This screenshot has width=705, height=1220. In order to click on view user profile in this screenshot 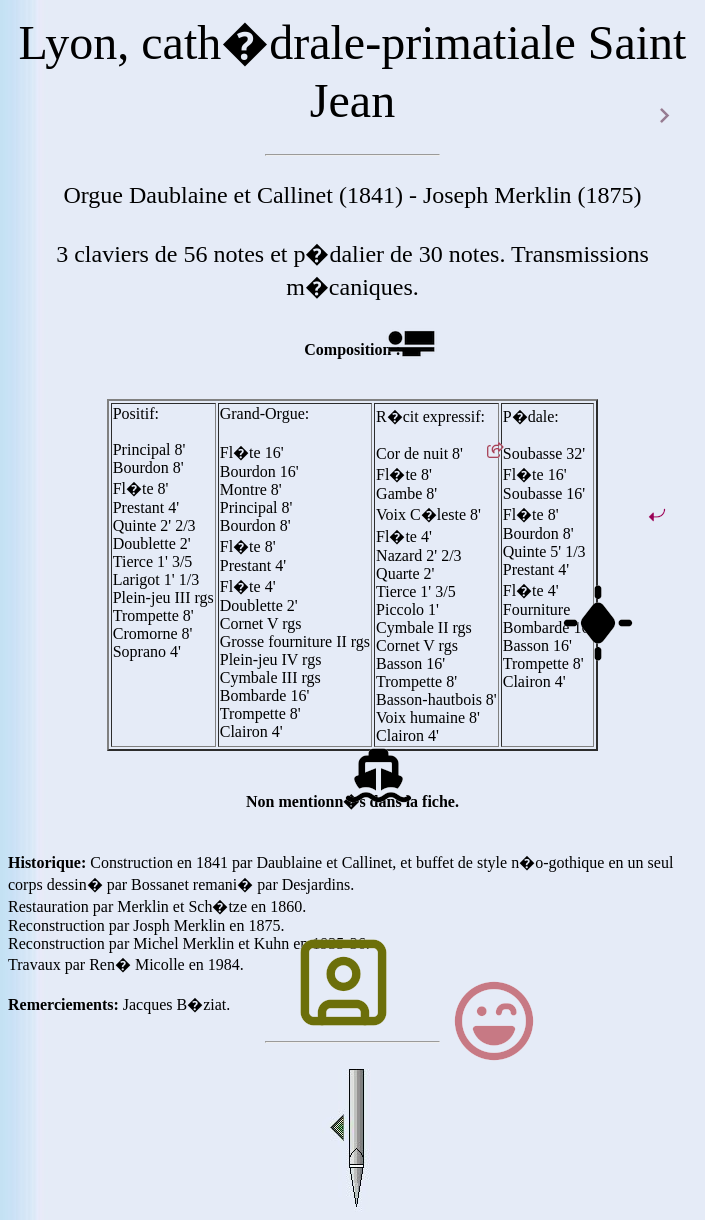, I will do `click(343, 982)`.